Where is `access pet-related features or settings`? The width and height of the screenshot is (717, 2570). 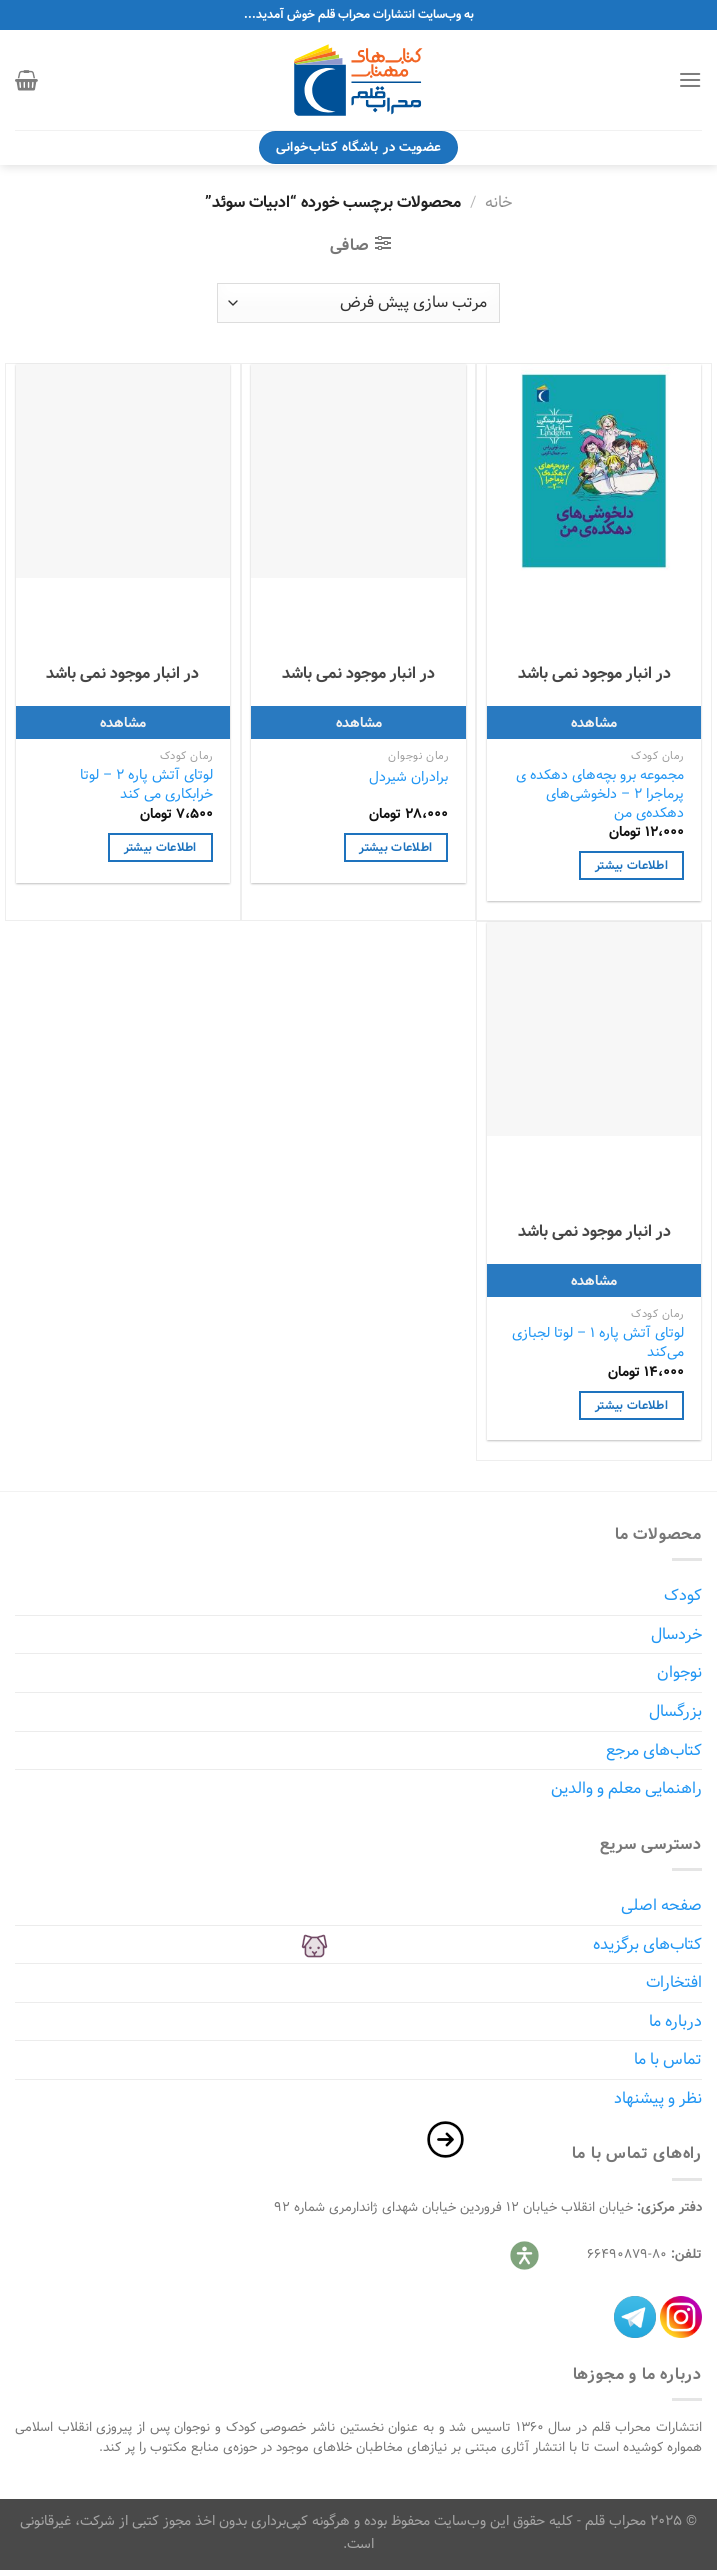 access pet-related features or settings is located at coordinates (314, 1946).